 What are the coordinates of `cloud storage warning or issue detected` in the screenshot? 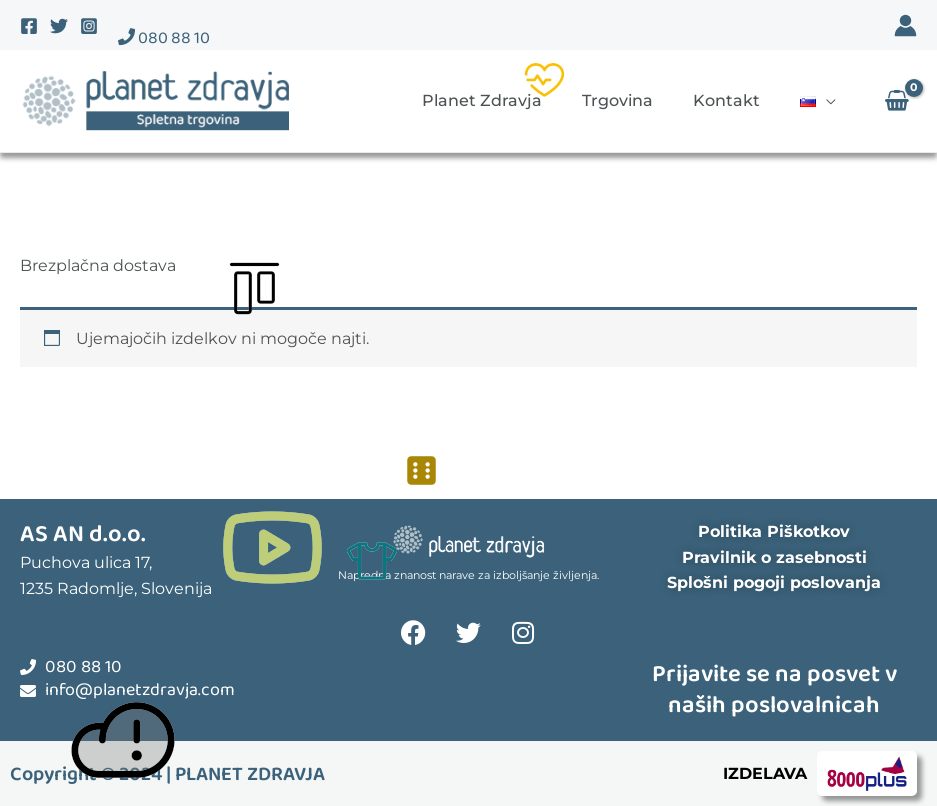 It's located at (123, 740).